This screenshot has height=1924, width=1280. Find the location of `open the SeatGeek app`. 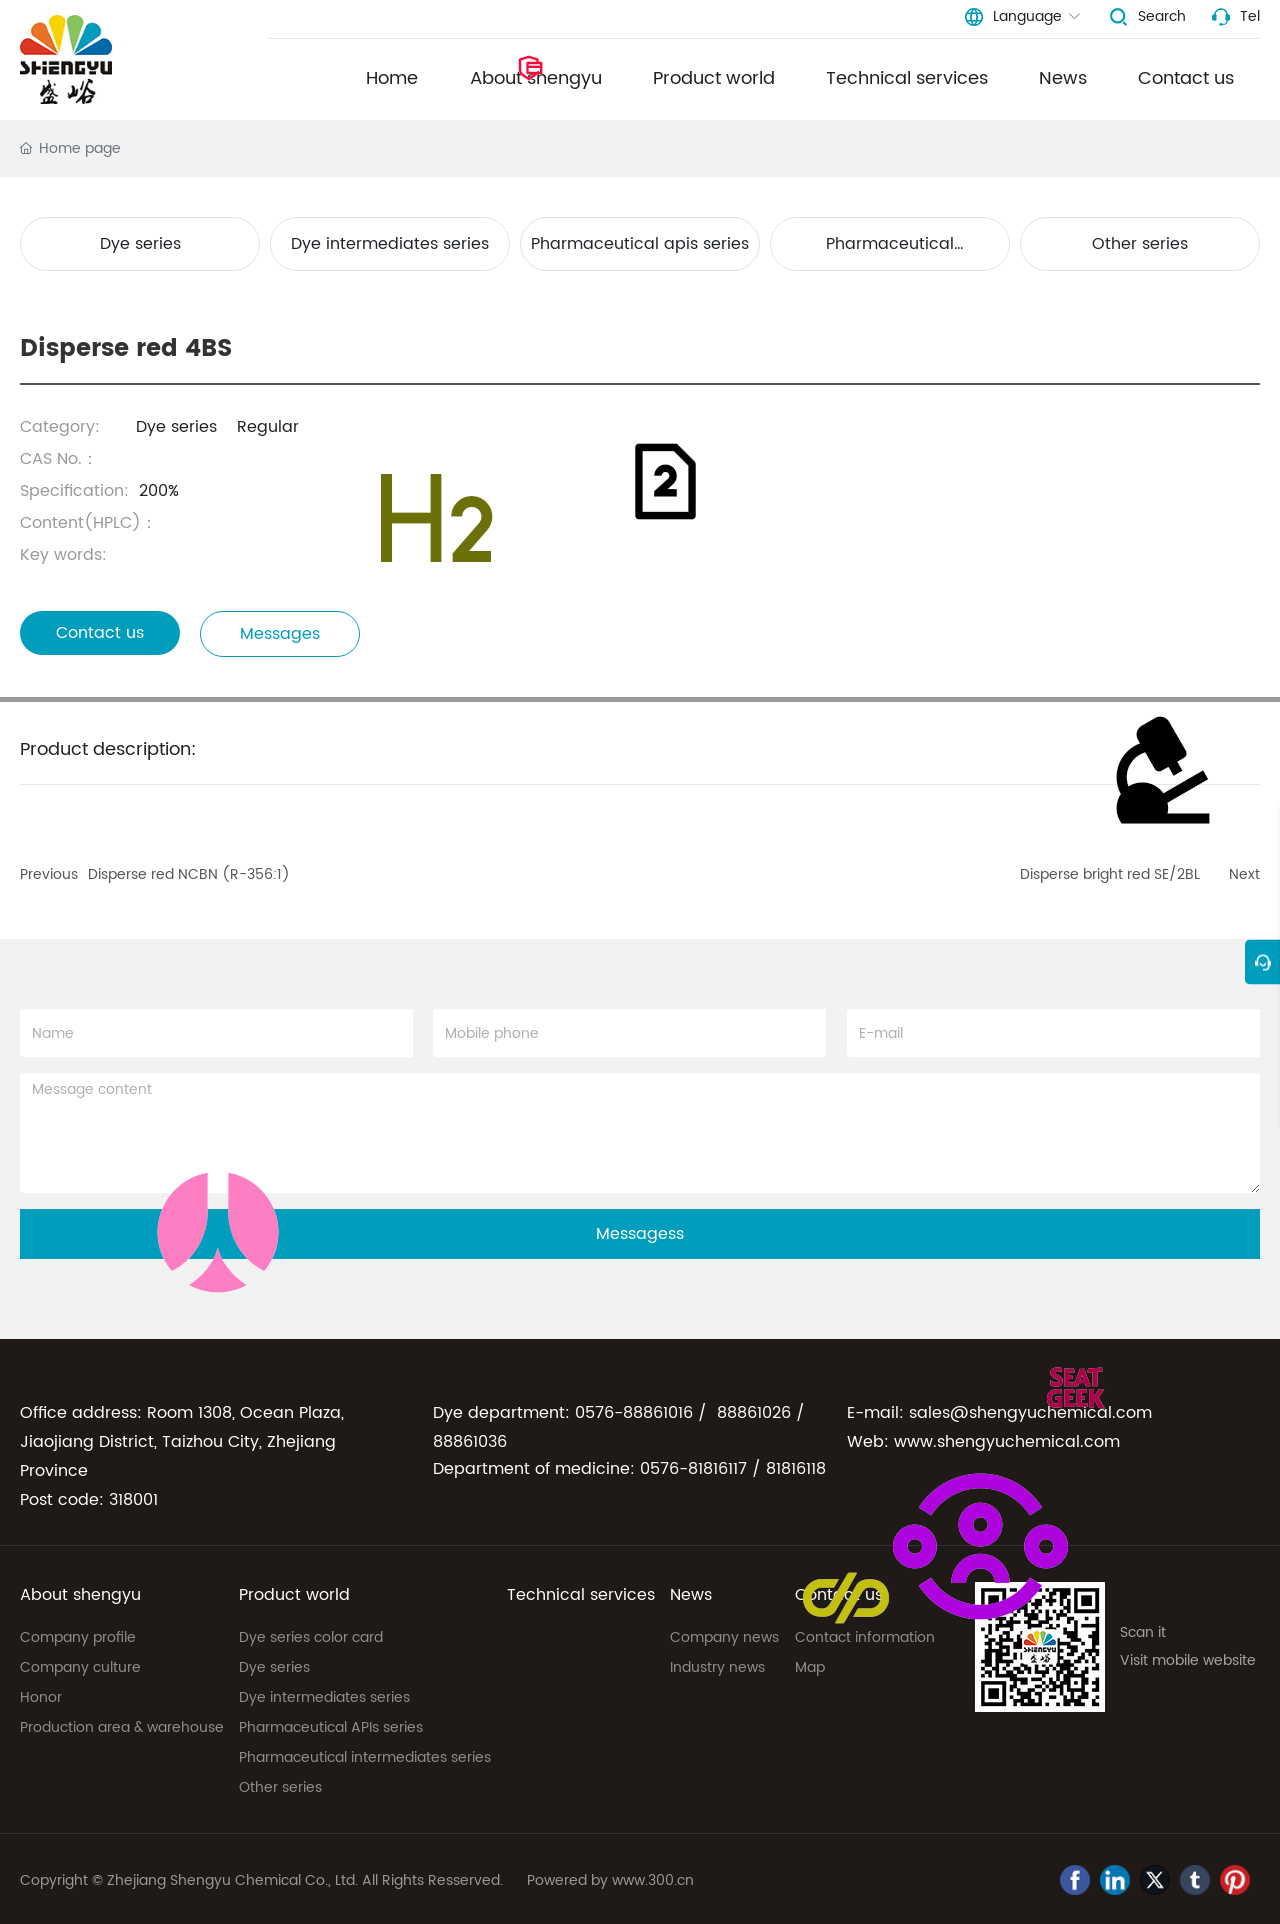

open the SeatGeek app is located at coordinates (1076, 1388).